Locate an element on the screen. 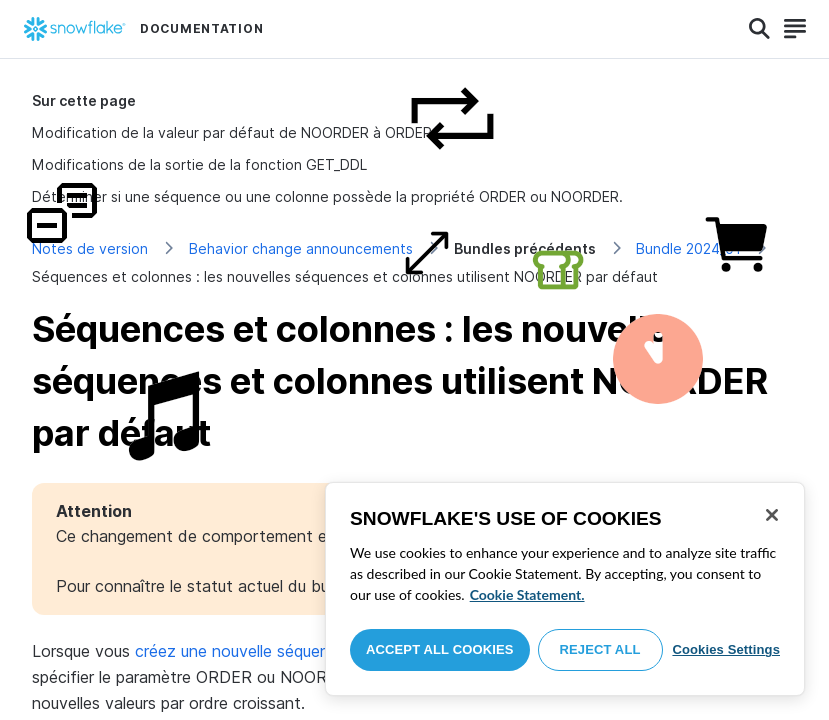 The width and height of the screenshot is (829, 720). access music library or player is located at coordinates (164, 416).